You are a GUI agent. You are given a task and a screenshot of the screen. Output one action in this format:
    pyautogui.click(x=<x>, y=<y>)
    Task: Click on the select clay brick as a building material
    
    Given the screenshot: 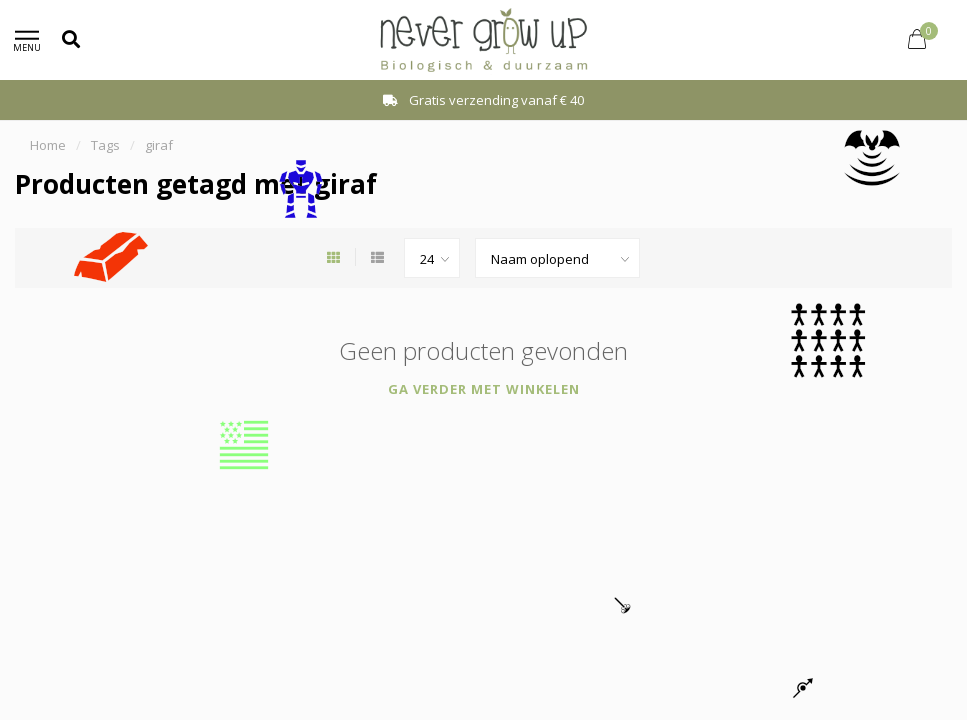 What is the action you would take?
    pyautogui.click(x=111, y=257)
    